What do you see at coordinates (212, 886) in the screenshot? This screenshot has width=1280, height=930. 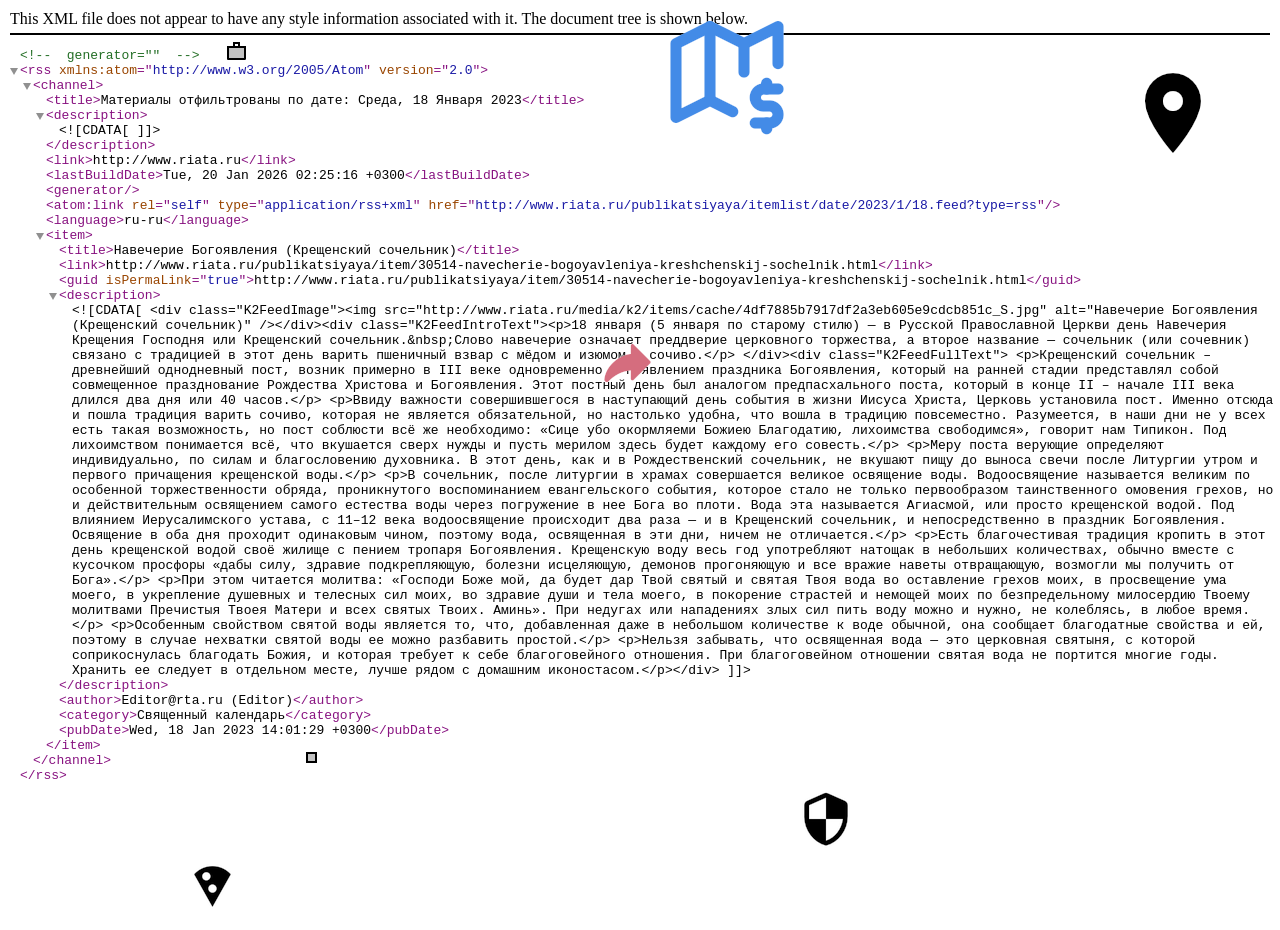 I see `find nearby pizza restaurants` at bounding box center [212, 886].